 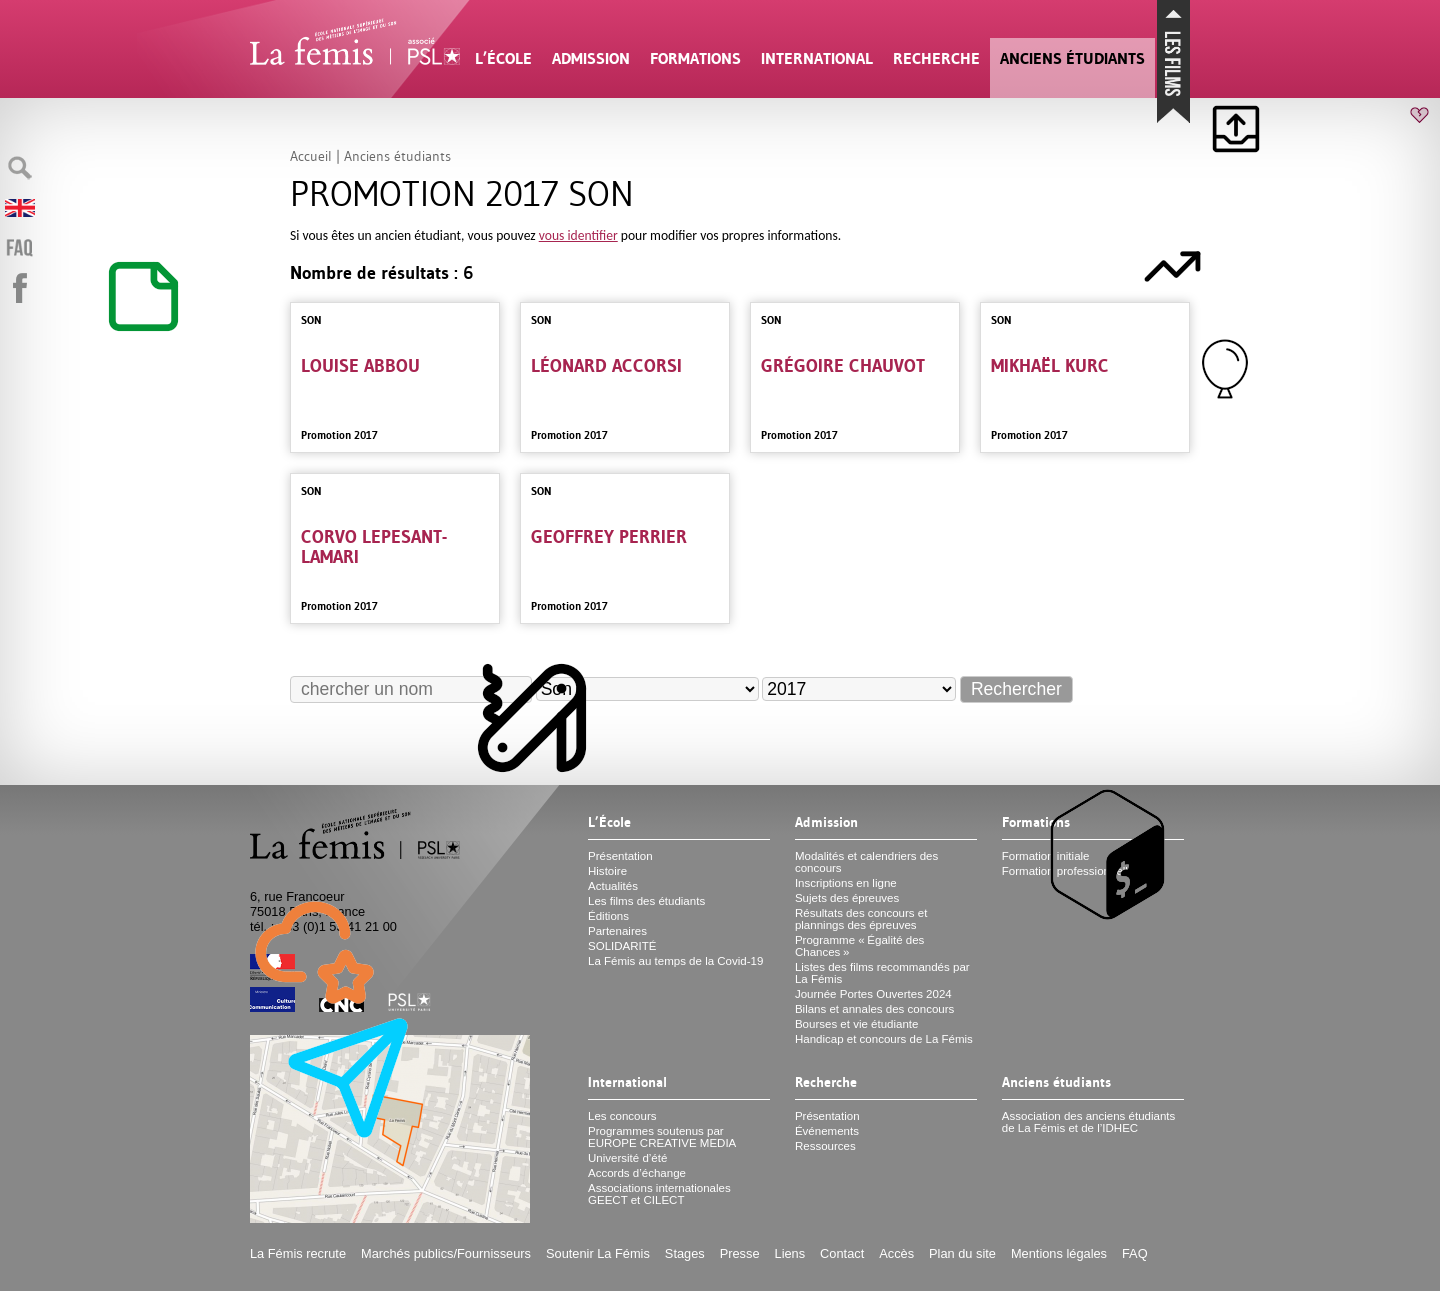 I want to click on access multi-tool or utility functions, so click(x=532, y=718).